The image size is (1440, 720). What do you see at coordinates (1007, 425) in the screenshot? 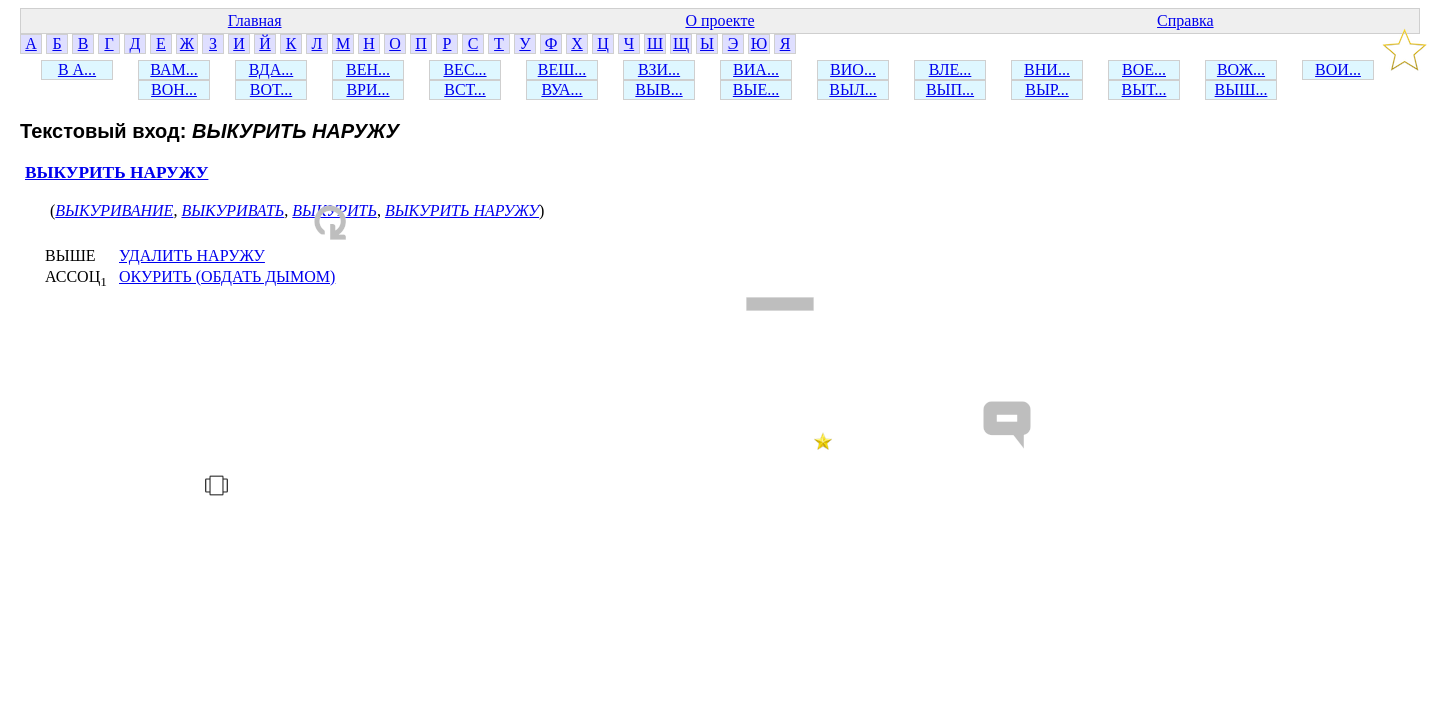
I see `indicates user is busy or unavailable for chat` at bounding box center [1007, 425].